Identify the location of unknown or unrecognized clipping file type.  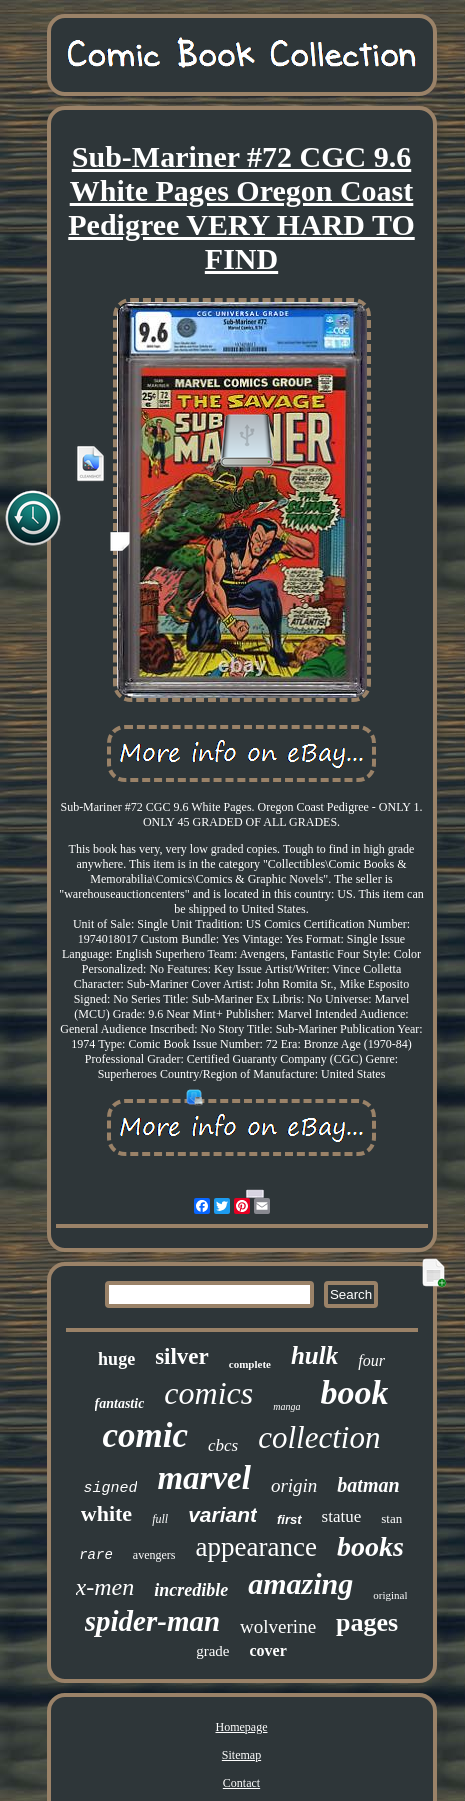
(120, 542).